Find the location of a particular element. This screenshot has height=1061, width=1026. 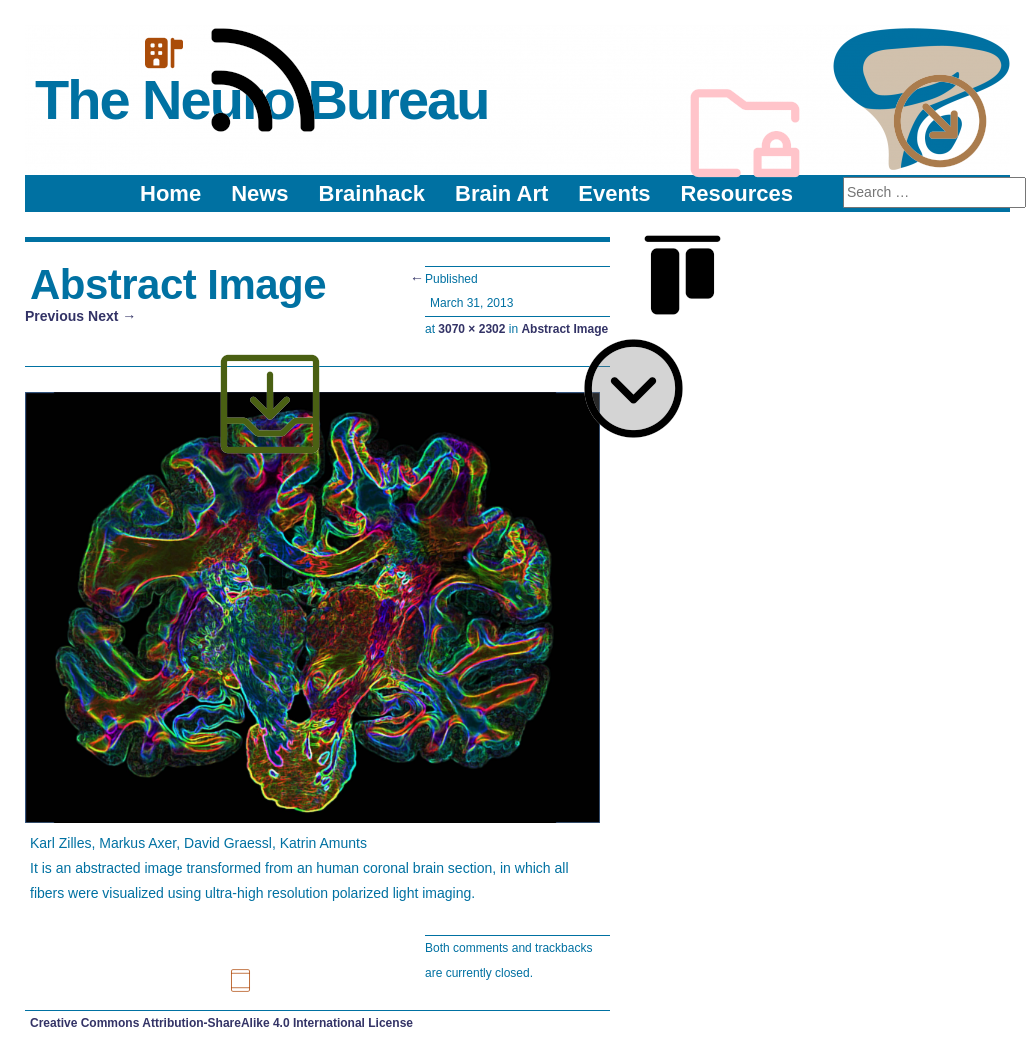

download file to inbox or tray is located at coordinates (270, 404).